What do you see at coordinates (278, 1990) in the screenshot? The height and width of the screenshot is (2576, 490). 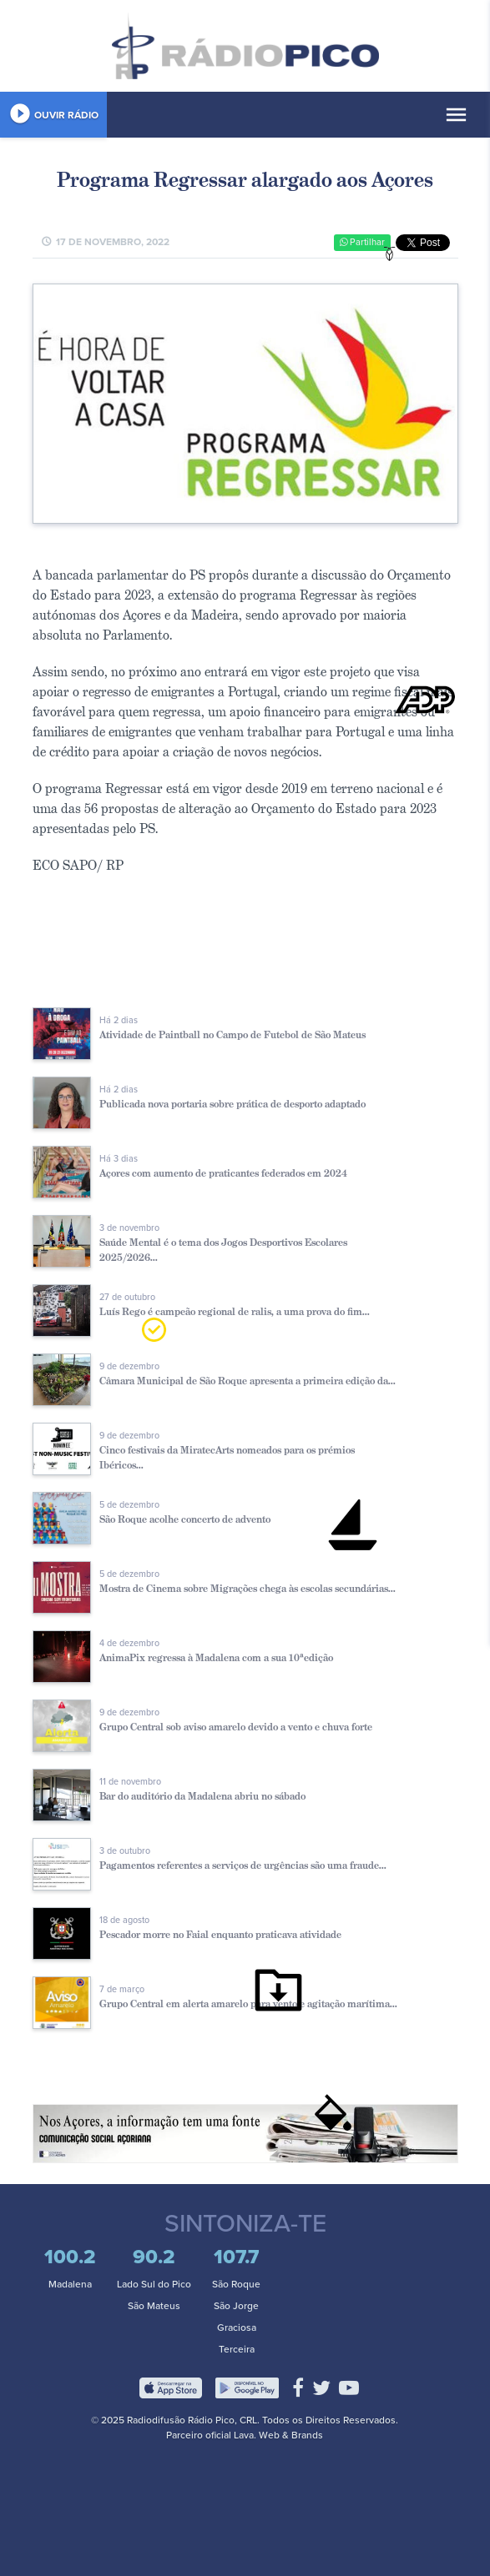 I see `download folder contents` at bounding box center [278, 1990].